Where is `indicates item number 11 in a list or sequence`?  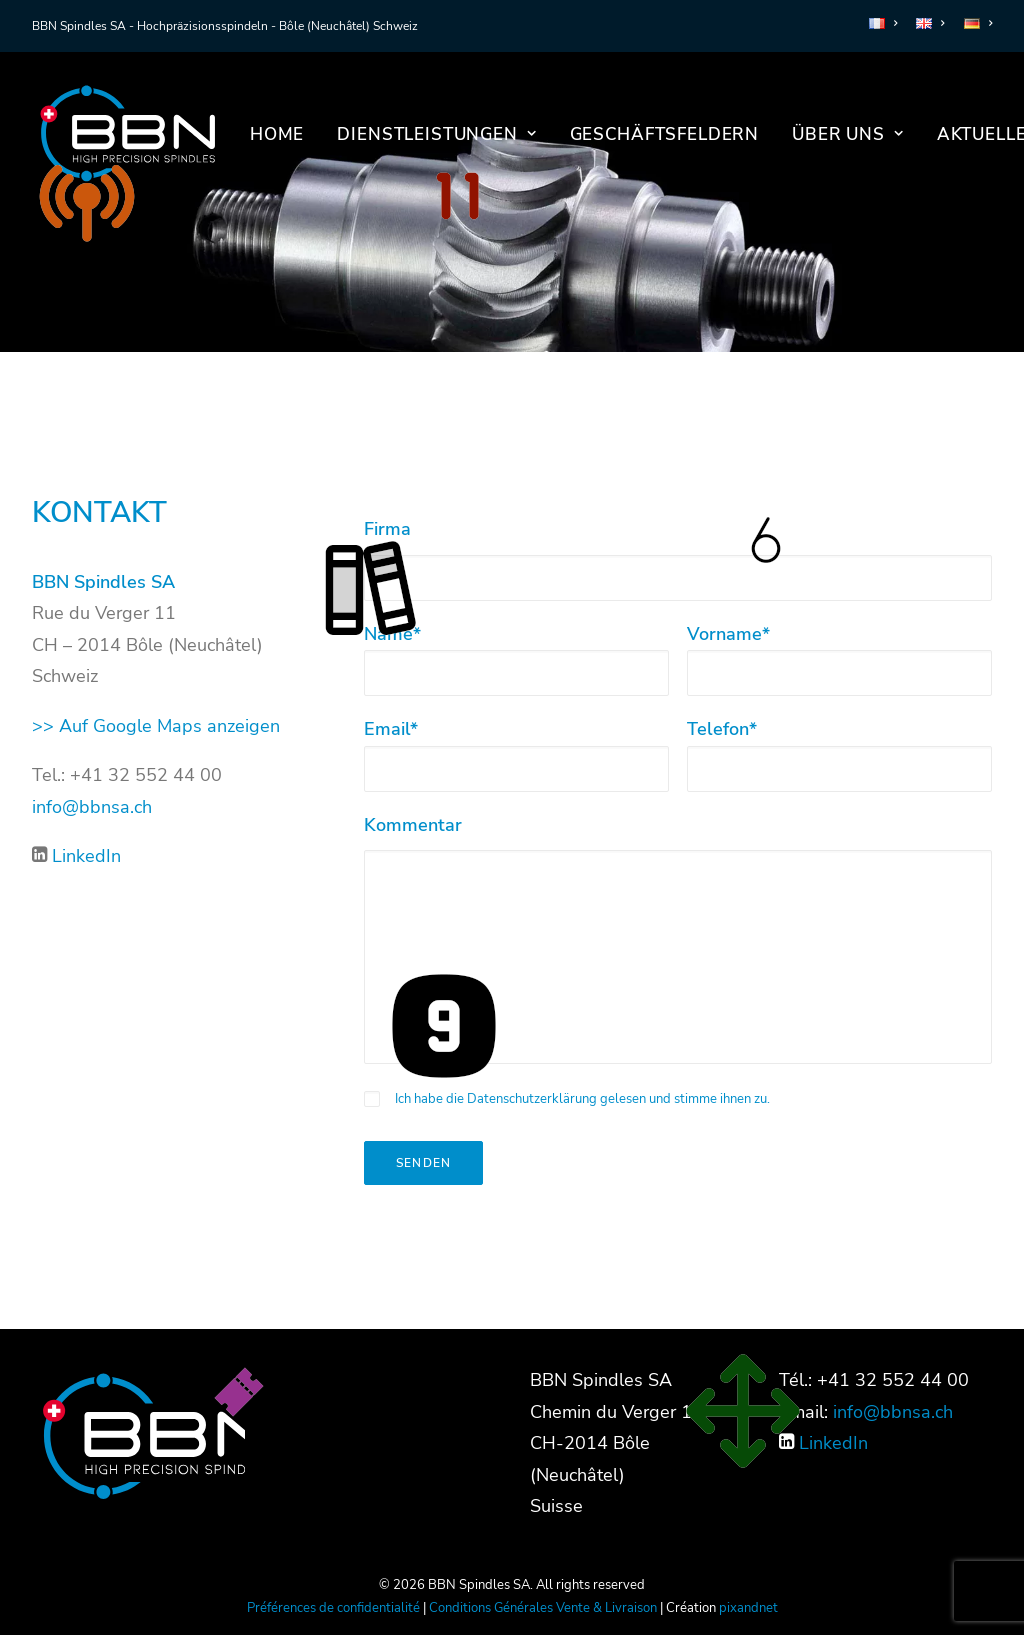 indicates item number 11 in a list or sequence is located at coordinates (460, 196).